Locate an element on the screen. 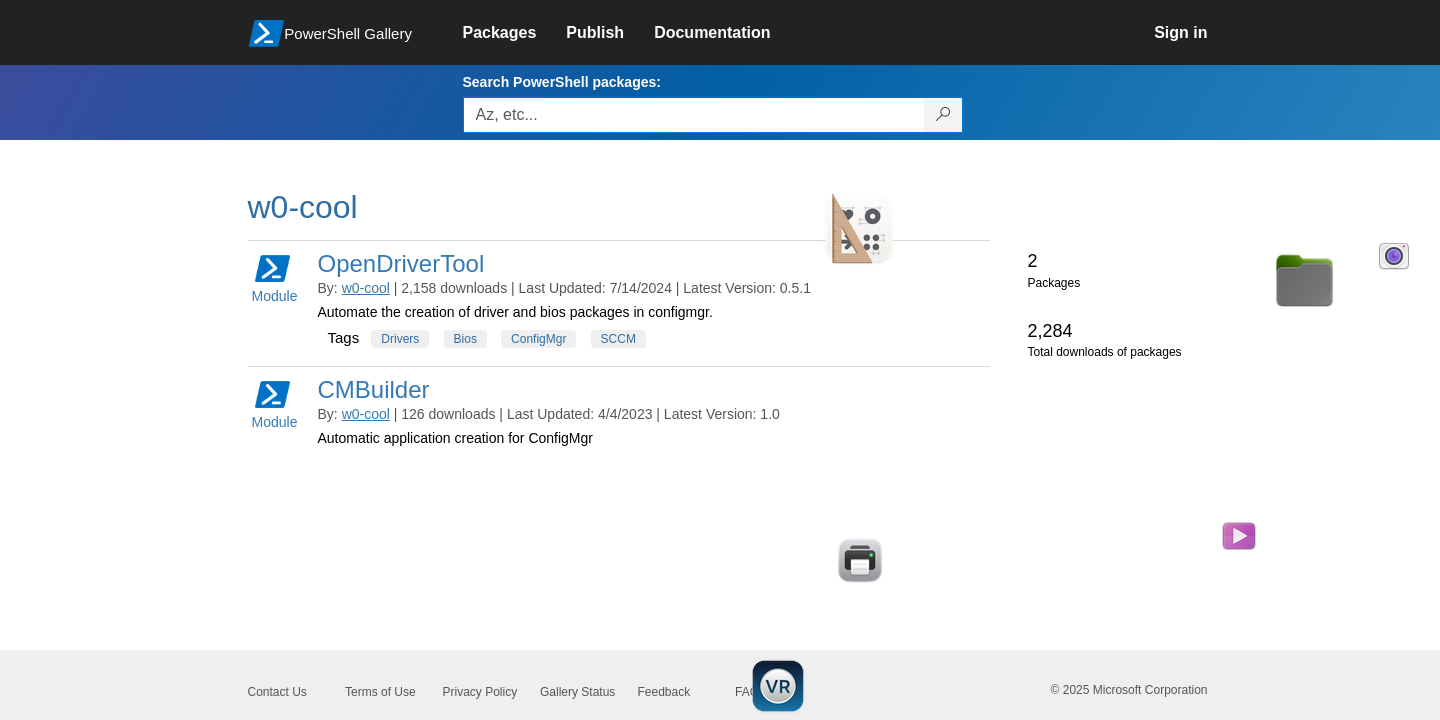 This screenshot has height=720, width=1440. open symbolic preview app is located at coordinates (859, 228).